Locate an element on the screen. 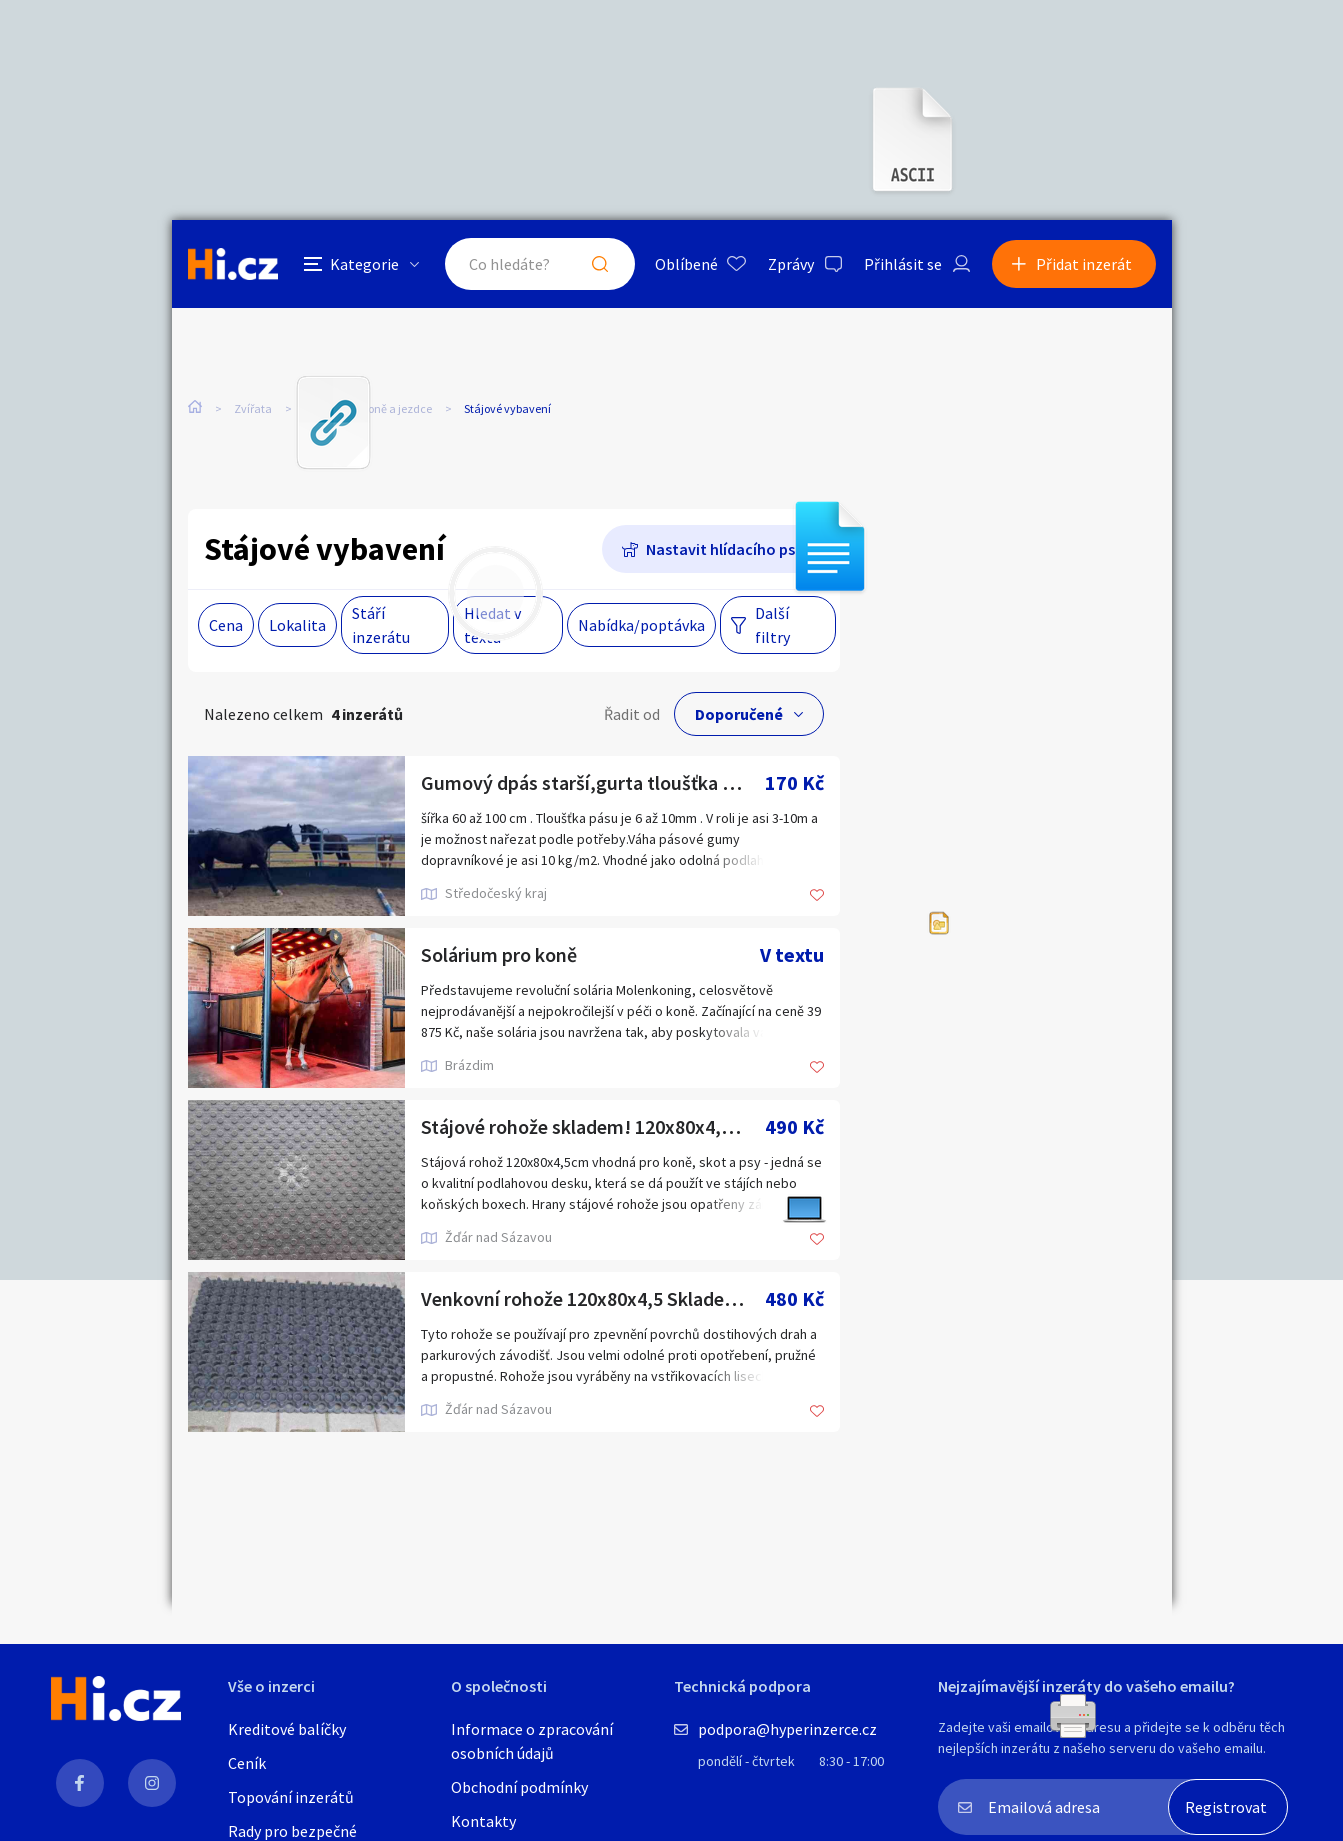 The image size is (1343, 1841). represents this macbook pro device in system settings is located at coordinates (804, 1206).